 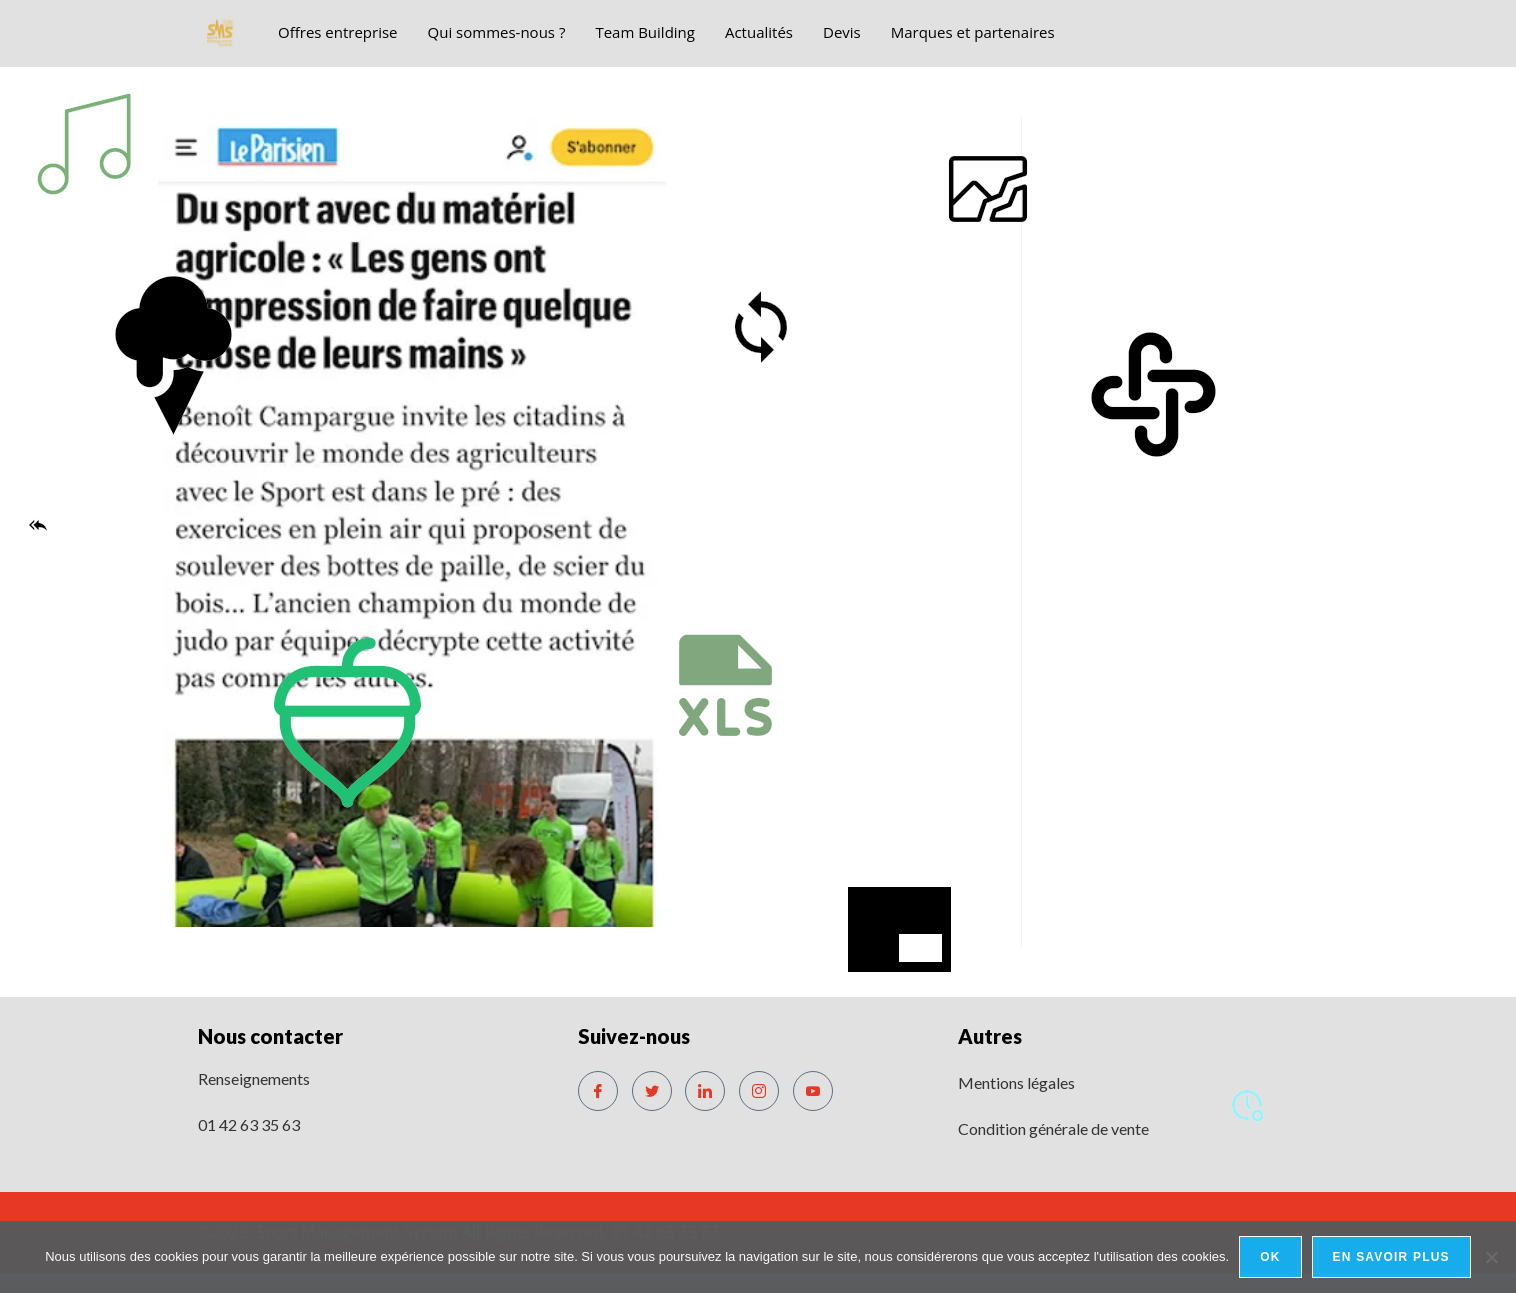 What do you see at coordinates (988, 189) in the screenshot?
I see `indicates a broken or corrupted image file` at bounding box center [988, 189].